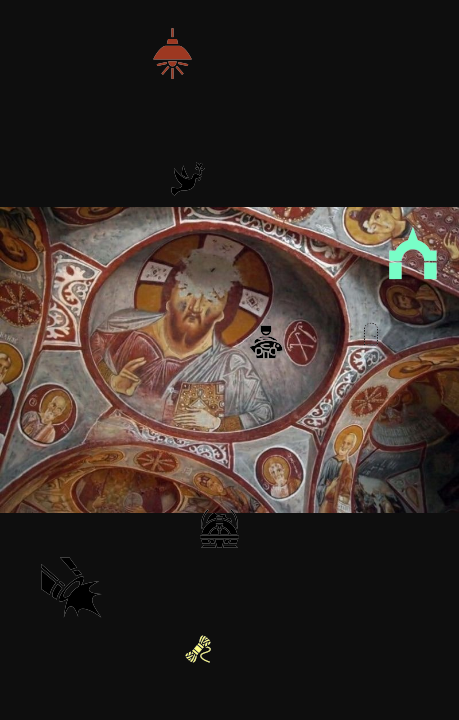 The height and width of the screenshot is (720, 459). I want to click on toggle ceiling light on/off, so click(172, 53).